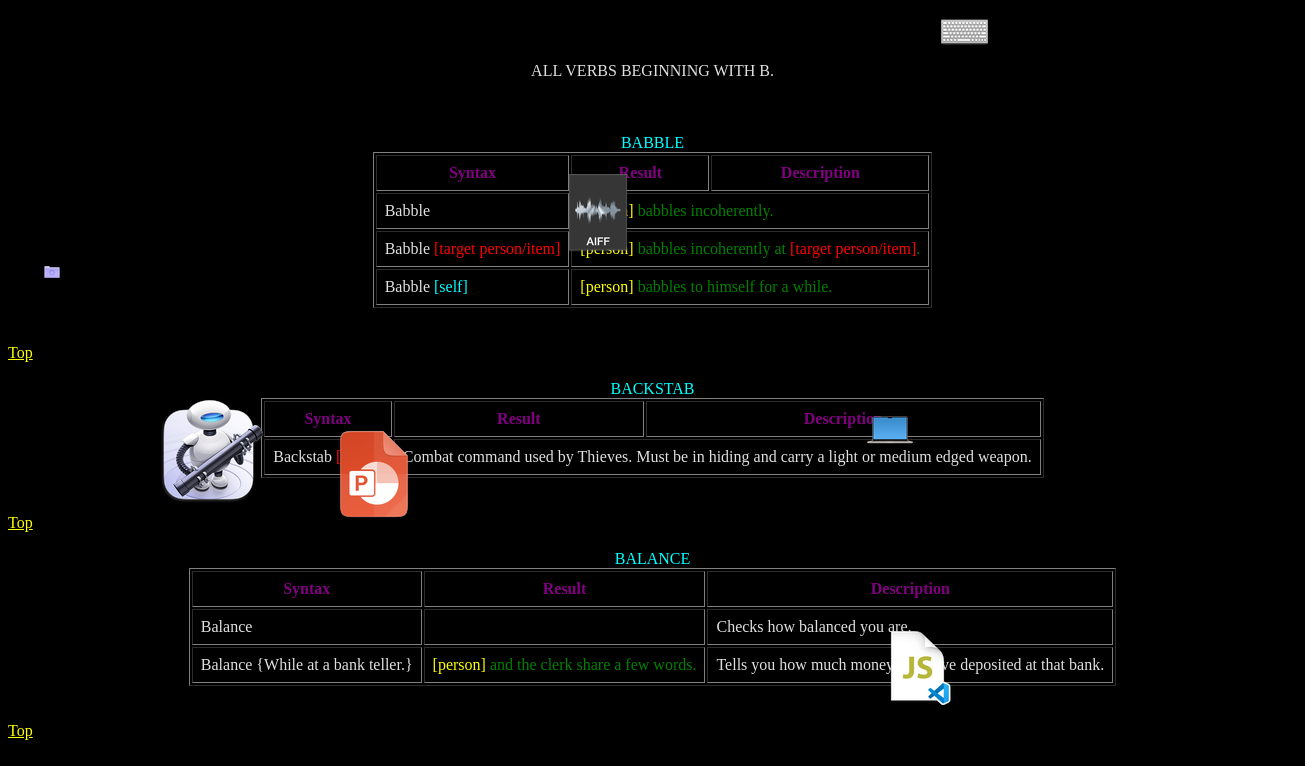  What do you see at coordinates (374, 474) in the screenshot?
I see `microsoft powerpoint file` at bounding box center [374, 474].